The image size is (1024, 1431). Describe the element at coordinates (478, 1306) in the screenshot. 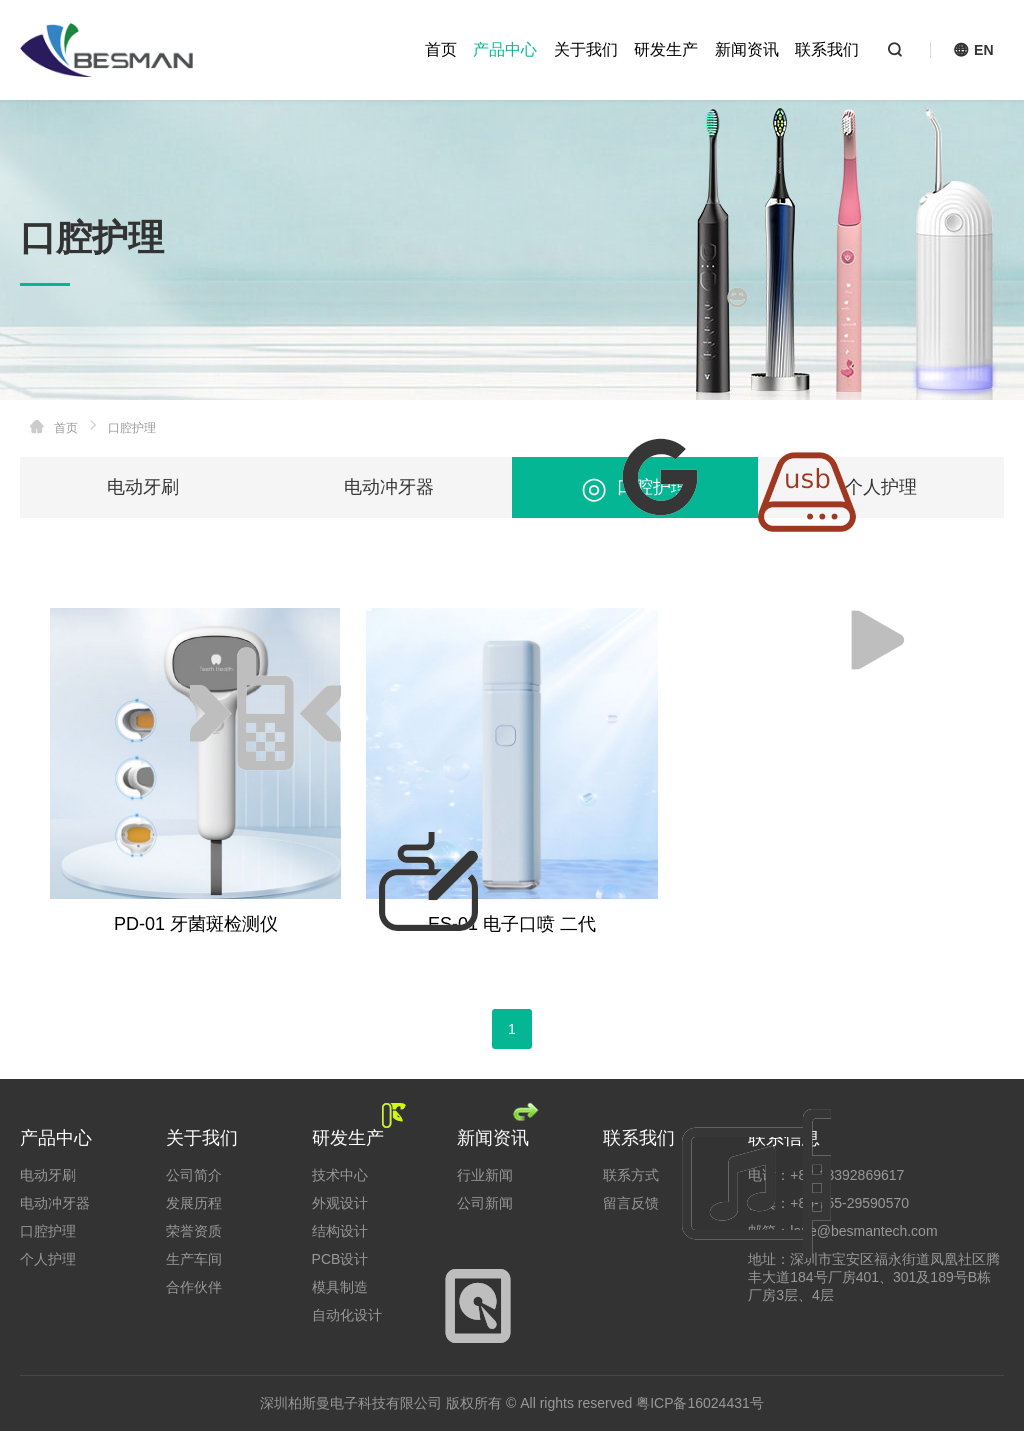

I see `access zip drive or removable media` at that location.